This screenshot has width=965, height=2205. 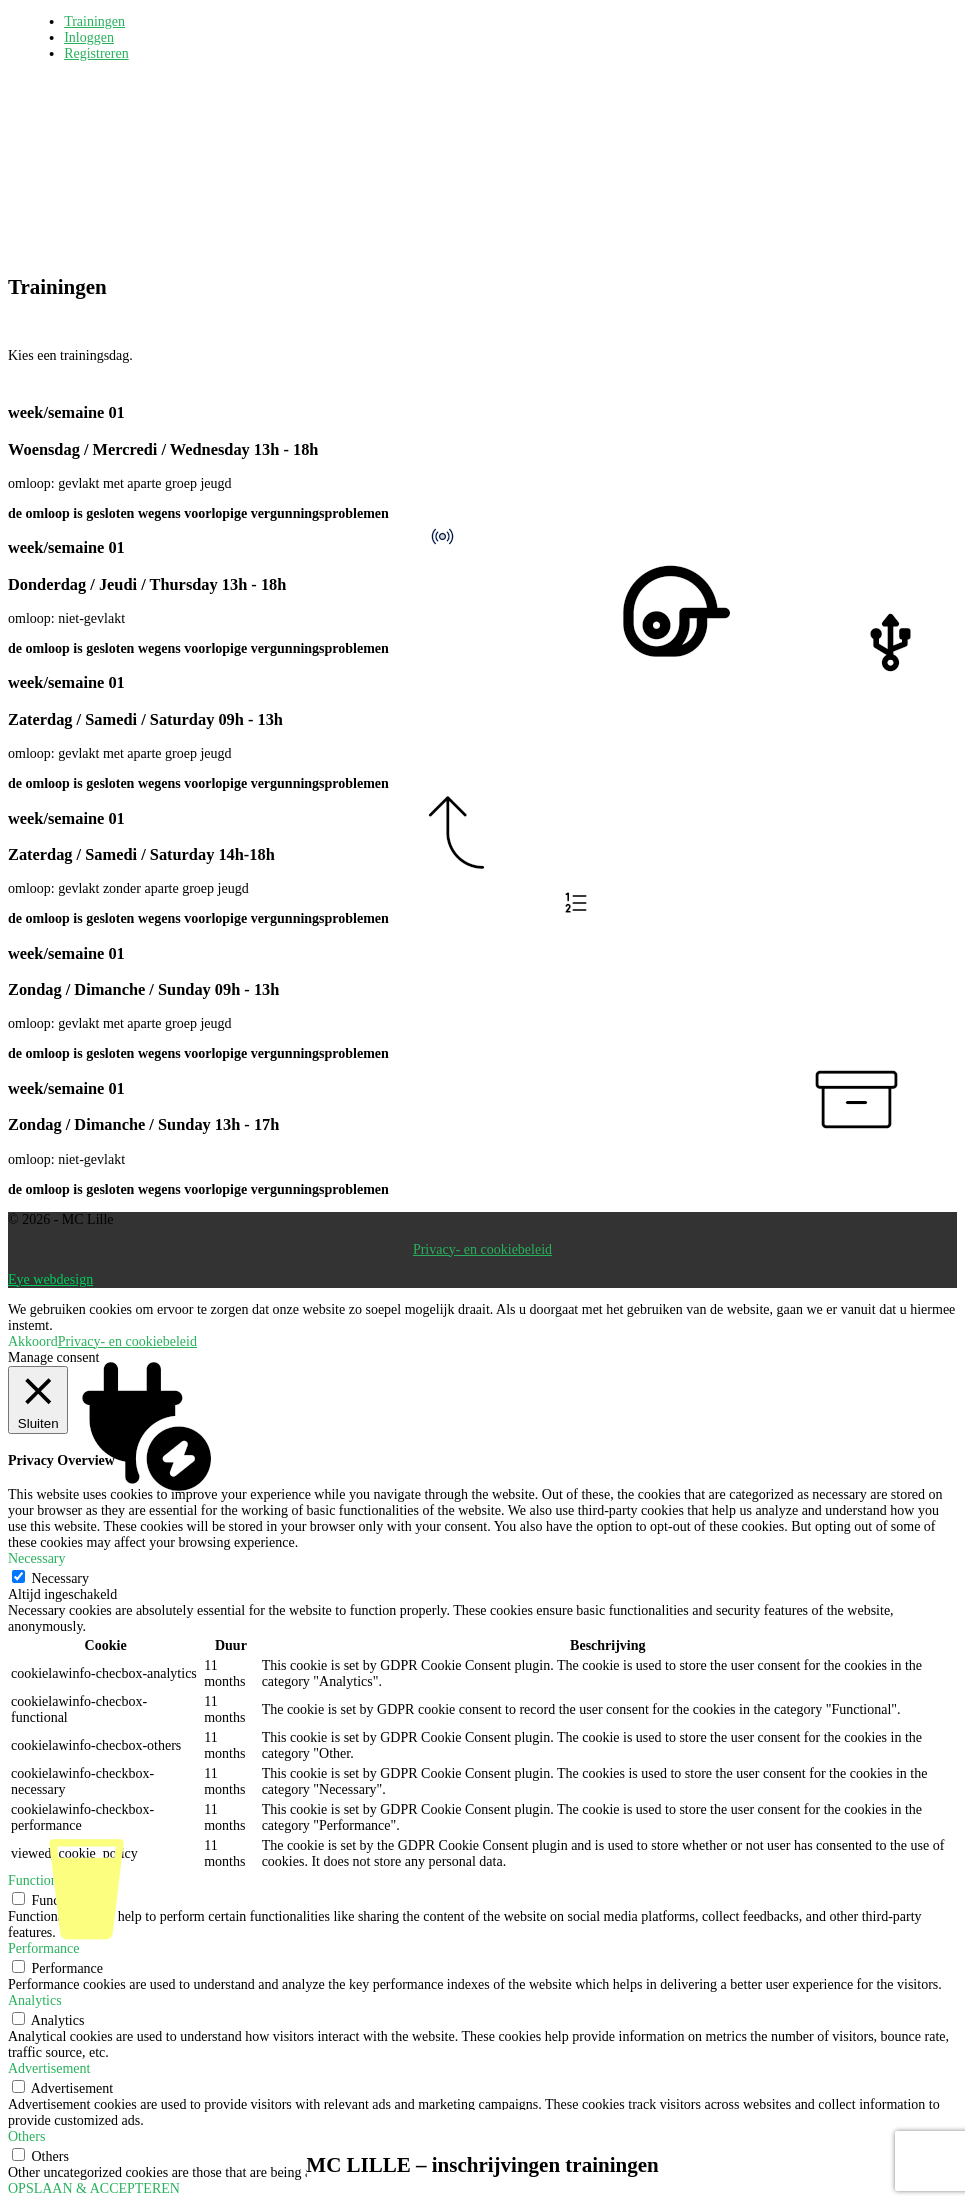 I want to click on access baseball or sports-related content, so click(x=674, y=613).